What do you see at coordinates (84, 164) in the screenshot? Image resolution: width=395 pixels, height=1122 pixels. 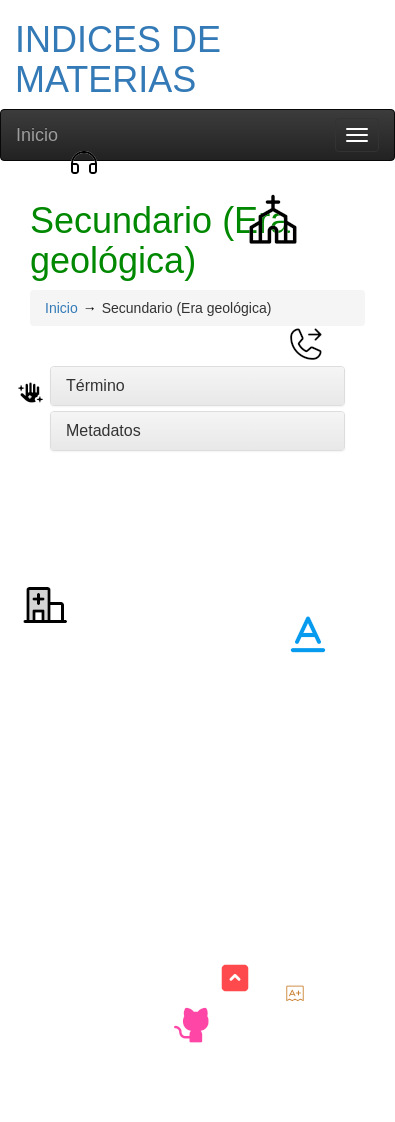 I see `access audio or music player` at bounding box center [84, 164].